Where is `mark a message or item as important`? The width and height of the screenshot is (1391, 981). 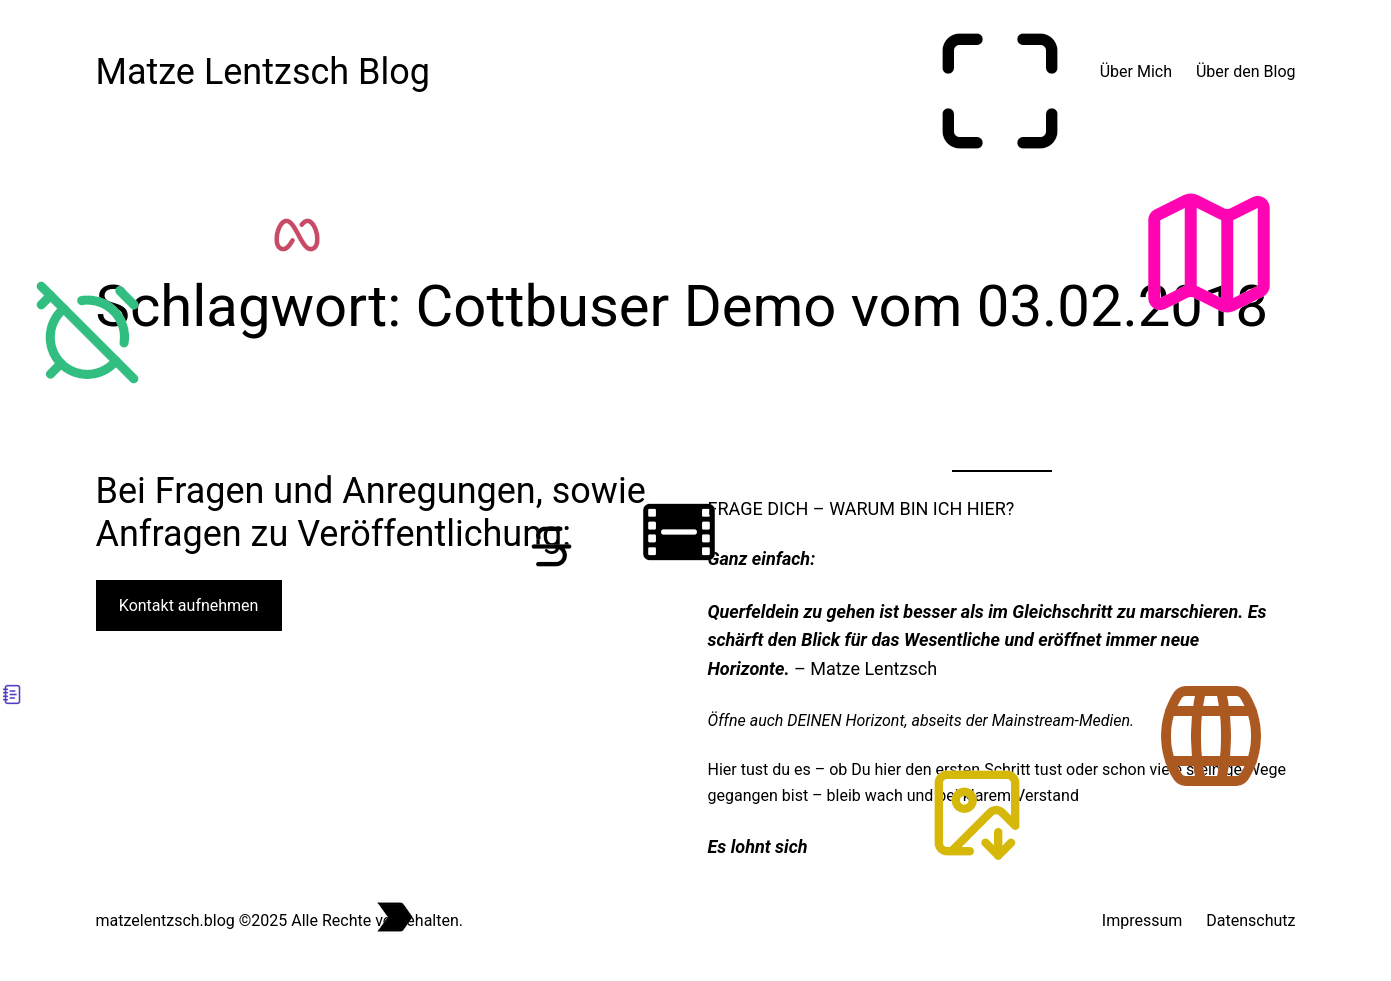 mark a message or item as important is located at coordinates (394, 917).